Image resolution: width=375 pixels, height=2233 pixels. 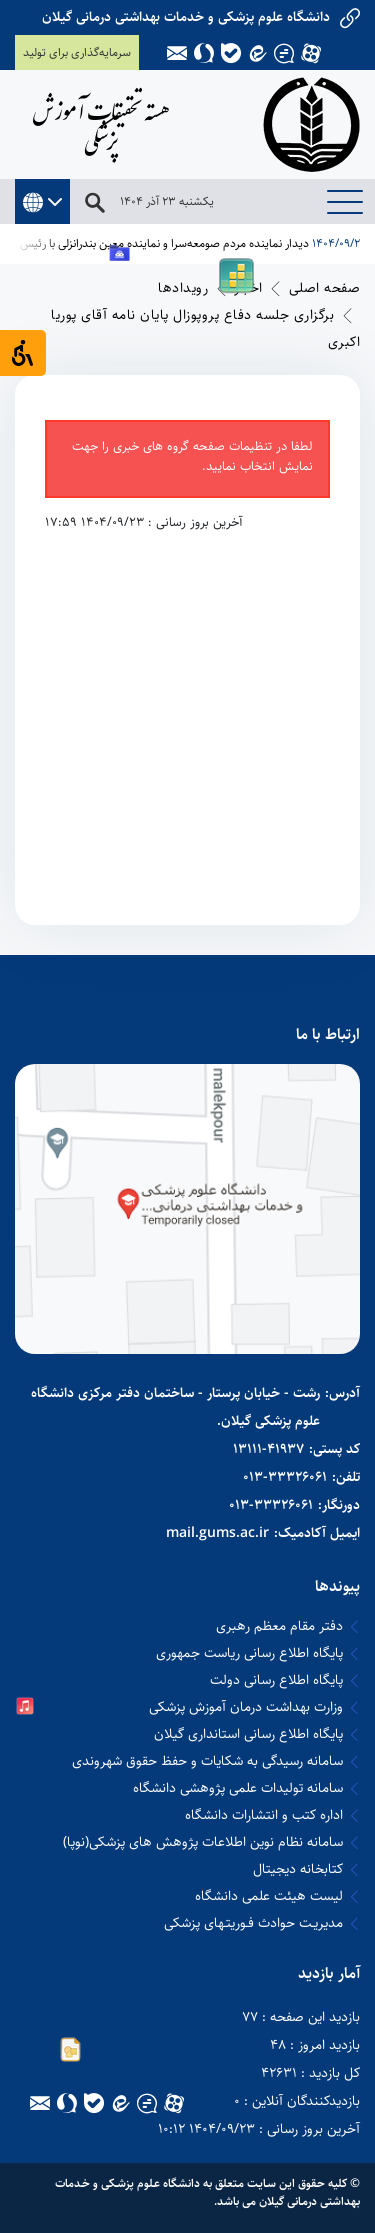 What do you see at coordinates (119, 253) in the screenshot?
I see `open folder containing discord bot files` at bounding box center [119, 253].